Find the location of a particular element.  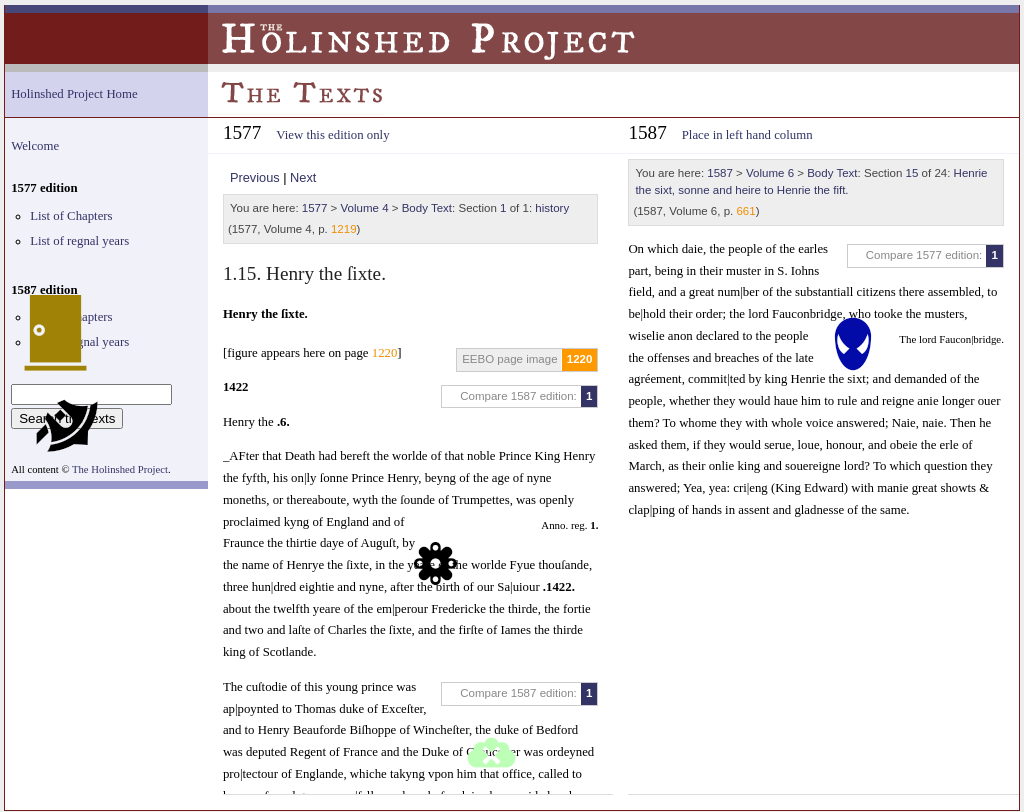

indicates a toxic or hazardous area in gameplay is located at coordinates (491, 752).